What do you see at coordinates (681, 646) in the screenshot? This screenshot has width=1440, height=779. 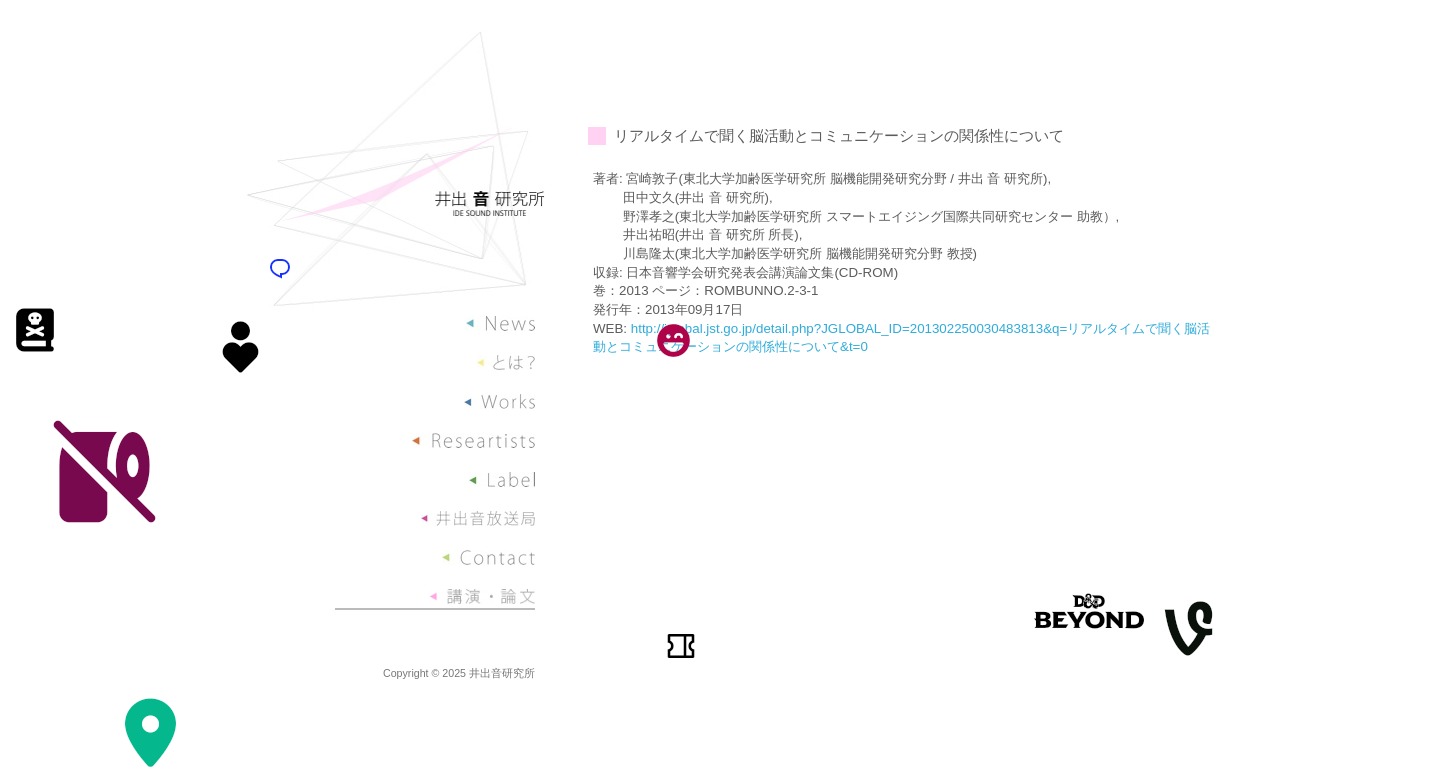 I see `view available coupons or vouchers` at bounding box center [681, 646].